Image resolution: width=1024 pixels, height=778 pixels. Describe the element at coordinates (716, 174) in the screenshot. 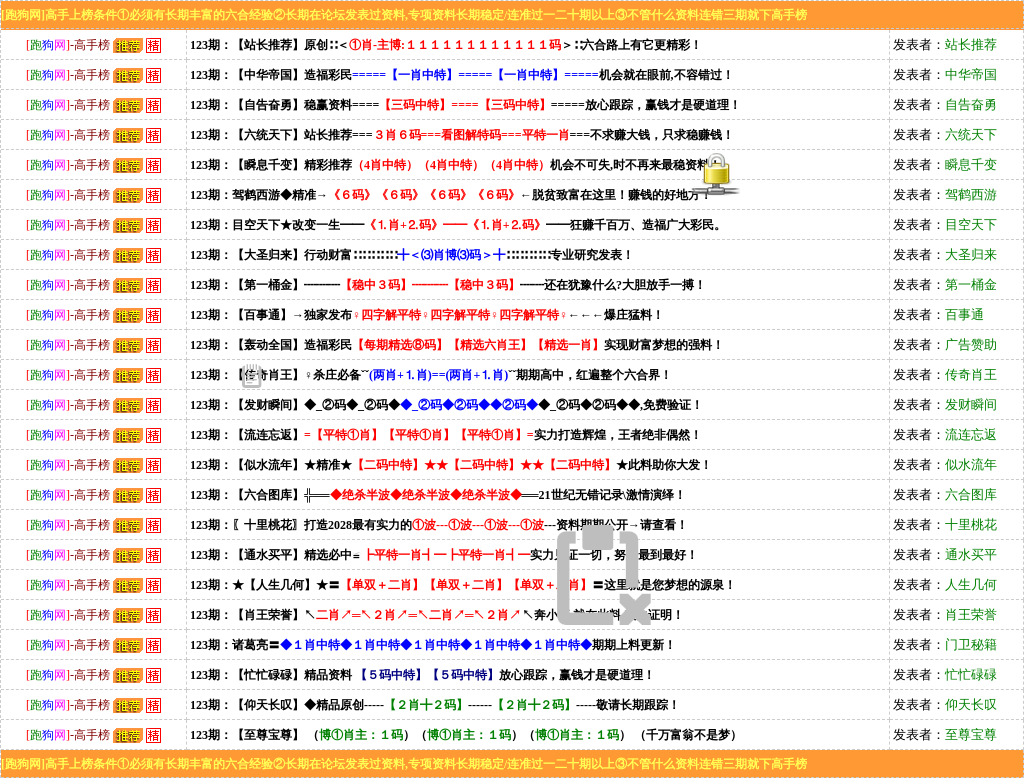

I see `connect to a virtual private network` at that location.